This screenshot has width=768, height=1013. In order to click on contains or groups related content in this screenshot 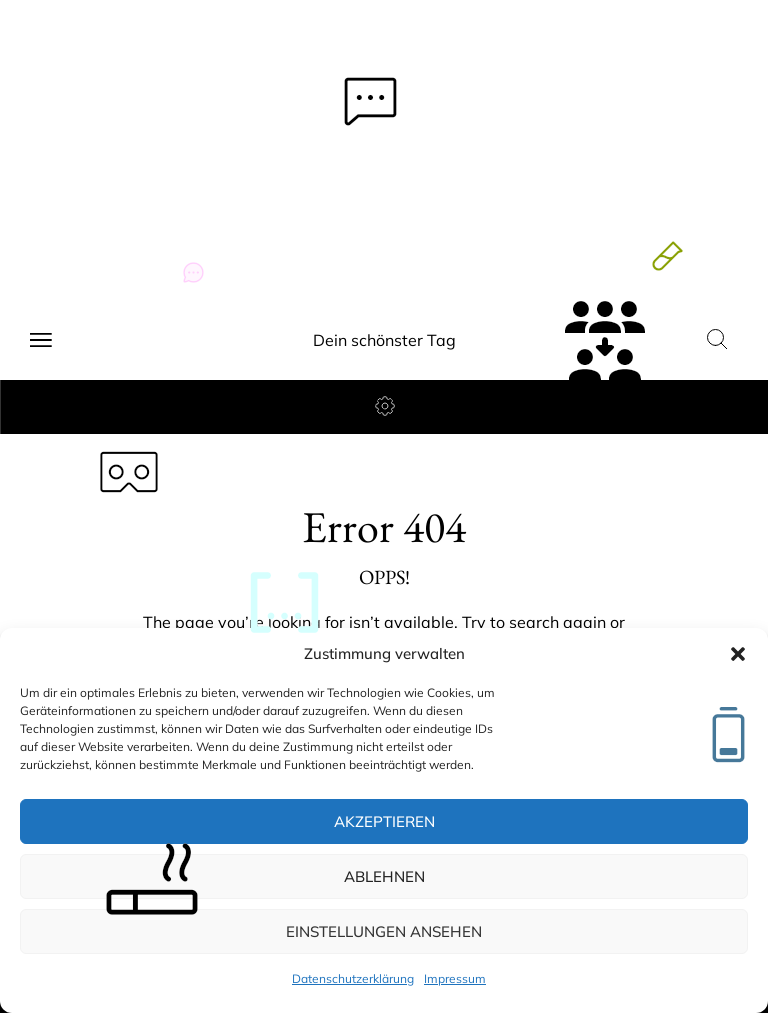, I will do `click(284, 602)`.